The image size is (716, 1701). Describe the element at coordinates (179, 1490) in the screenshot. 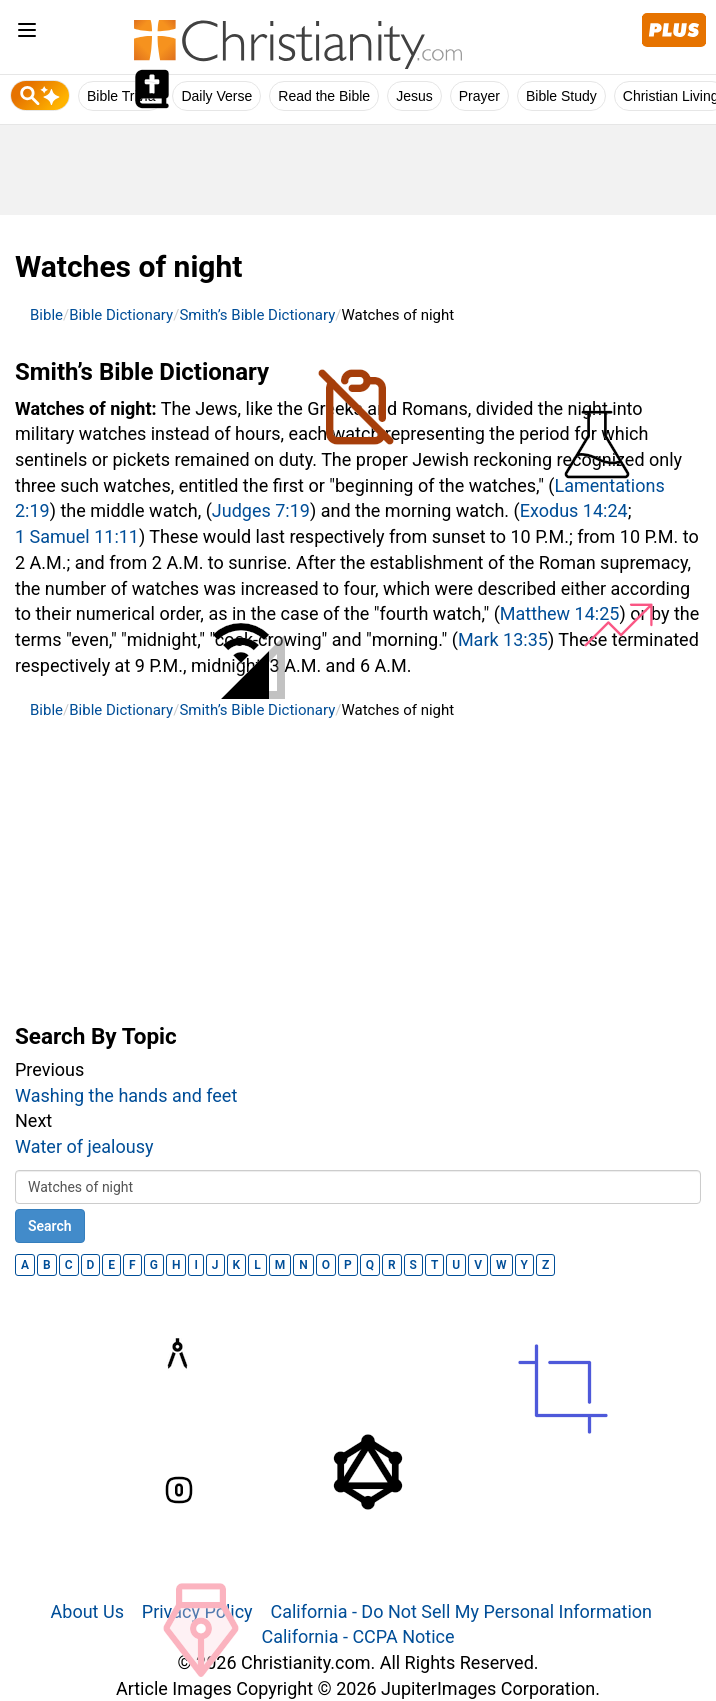

I see `indicates zero items or empty count` at that location.